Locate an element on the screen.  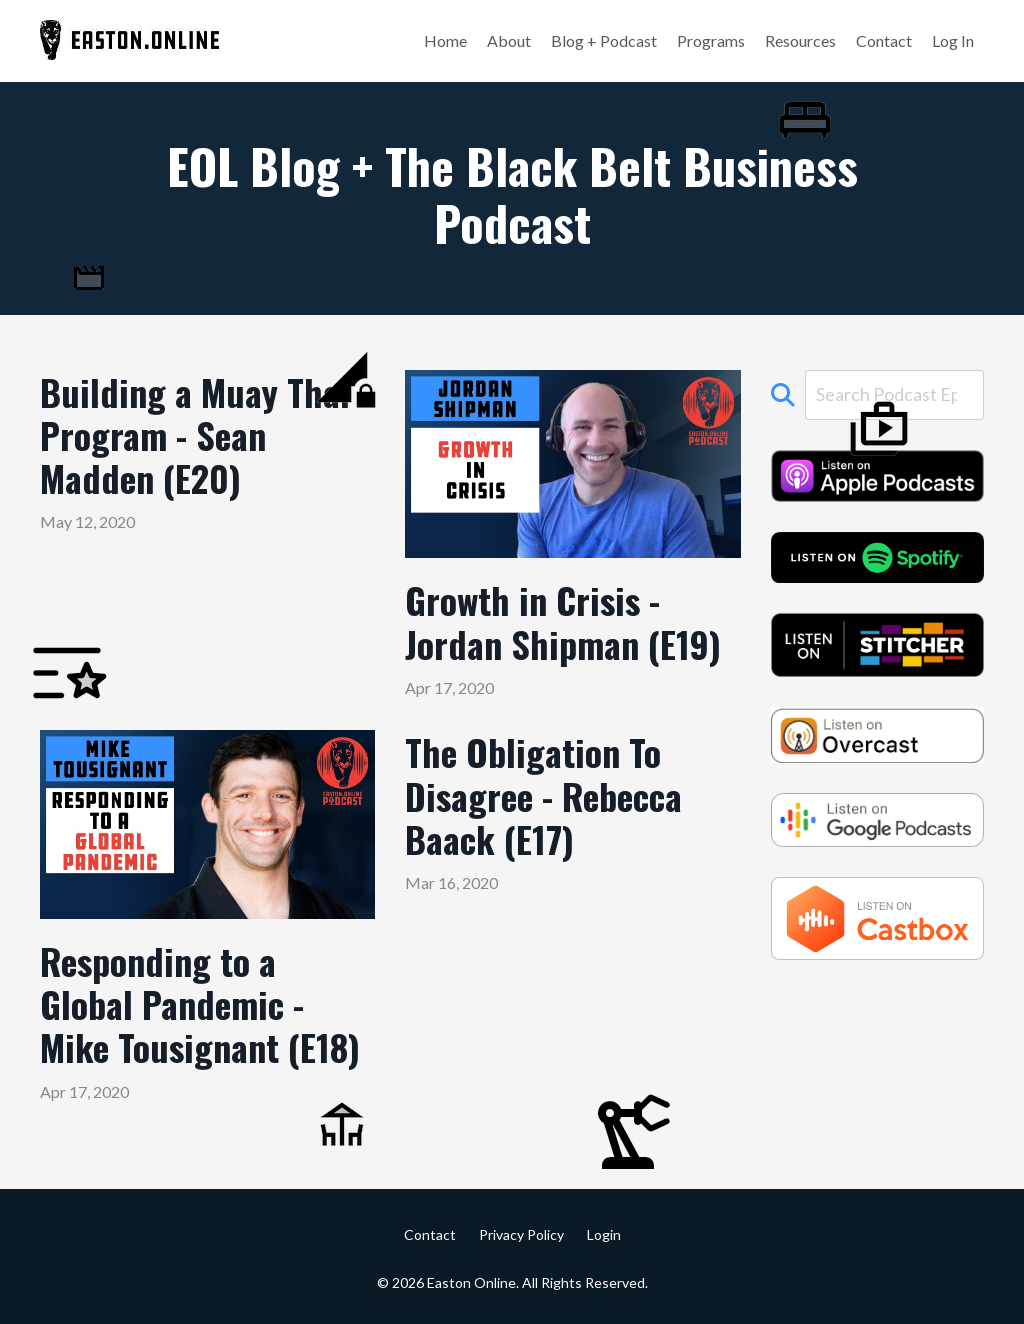
view hotel or accommodation options is located at coordinates (805, 120).